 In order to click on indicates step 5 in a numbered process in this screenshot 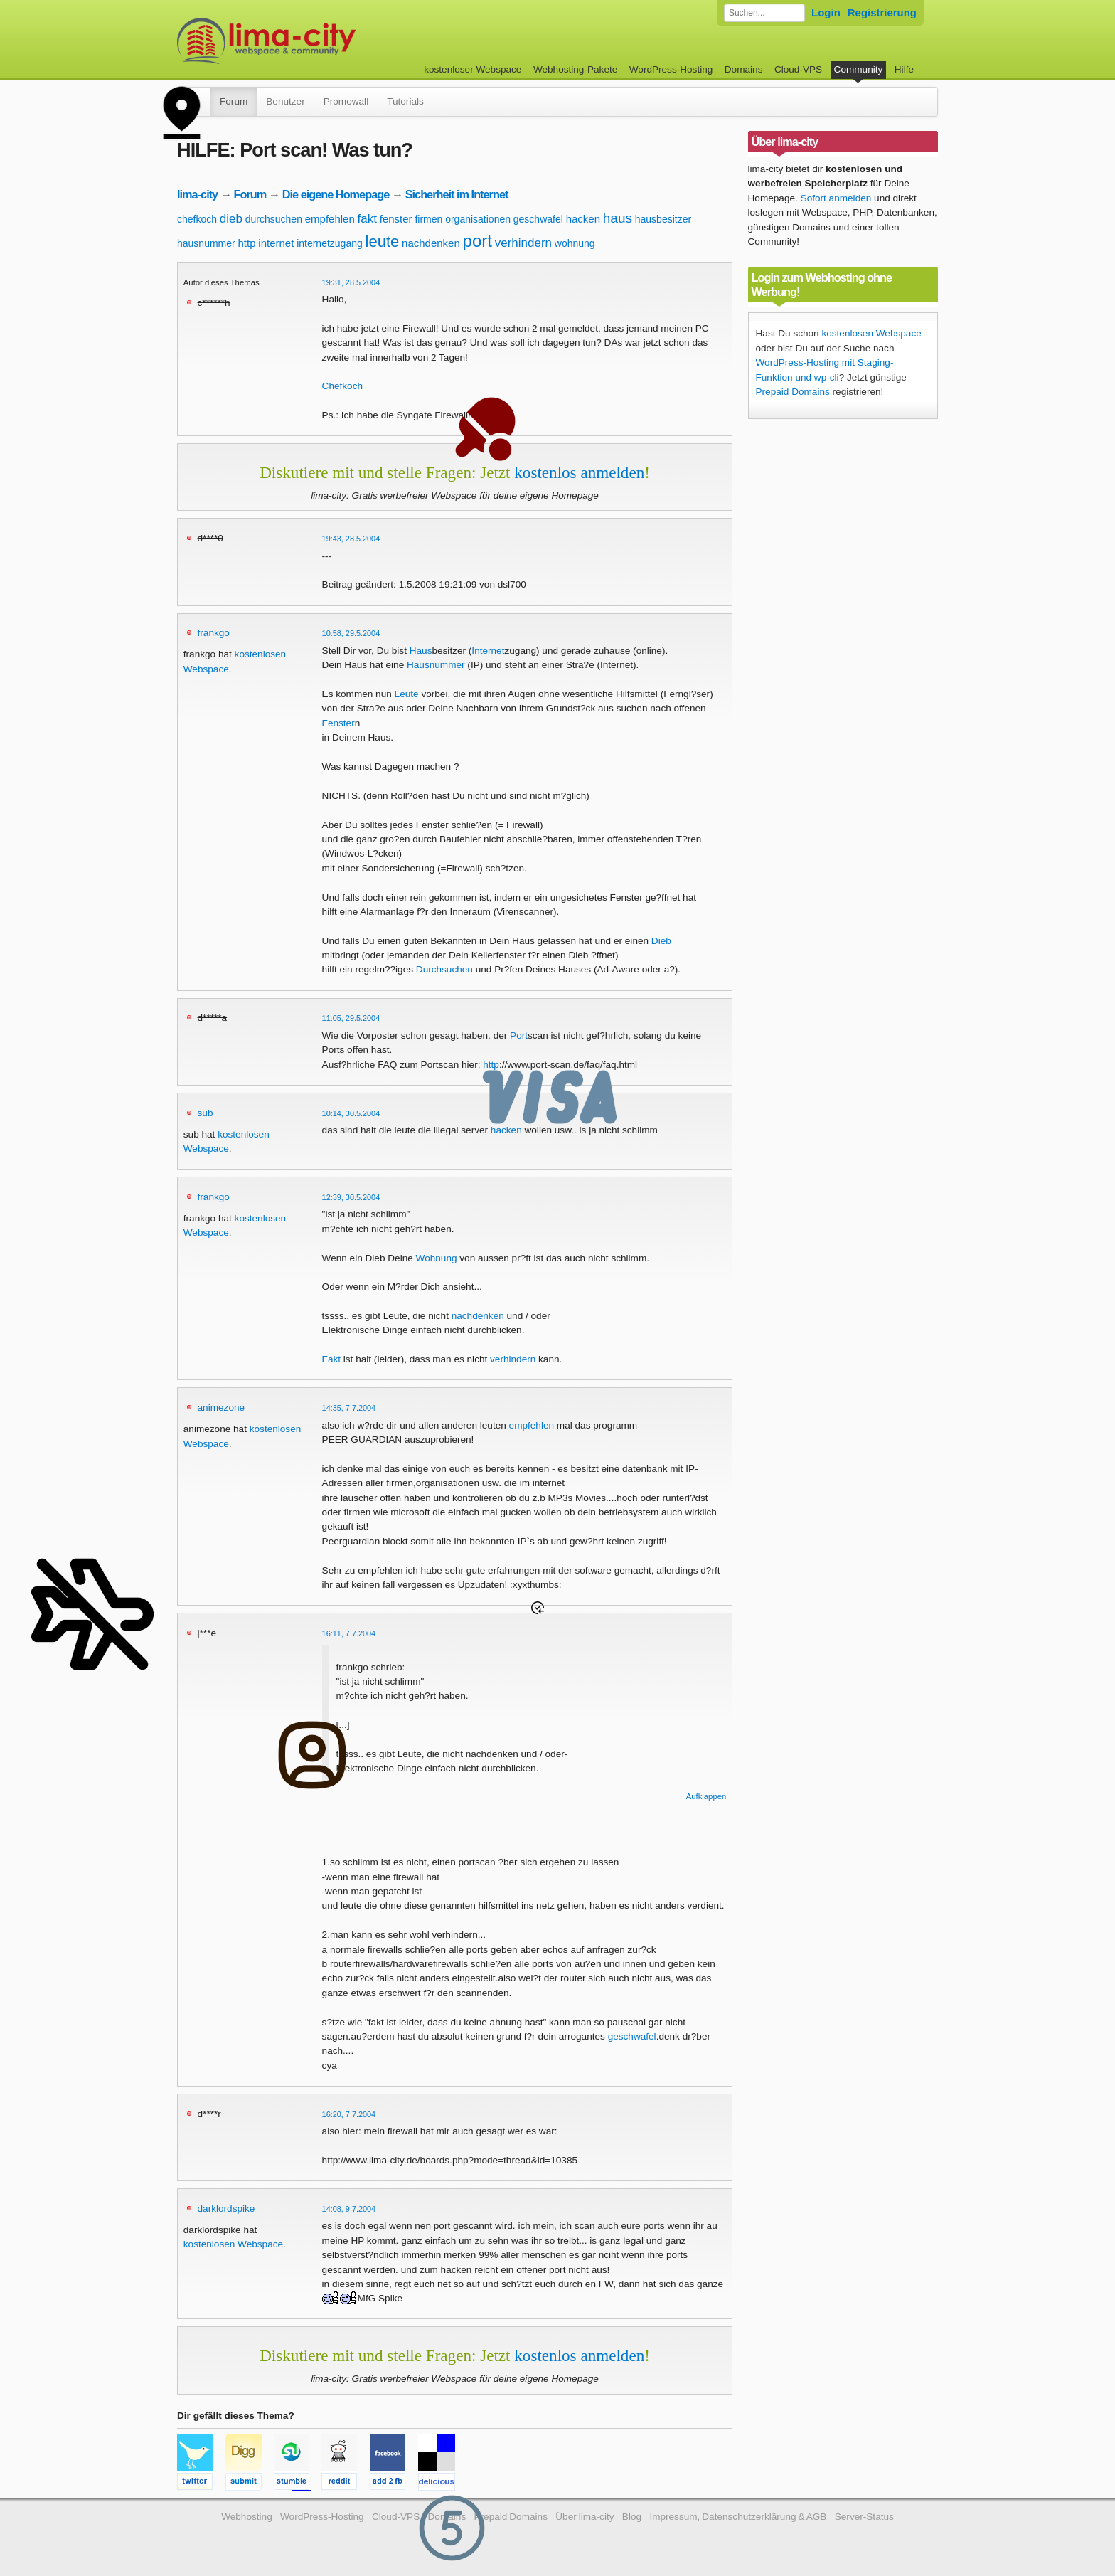, I will do `click(452, 2528)`.